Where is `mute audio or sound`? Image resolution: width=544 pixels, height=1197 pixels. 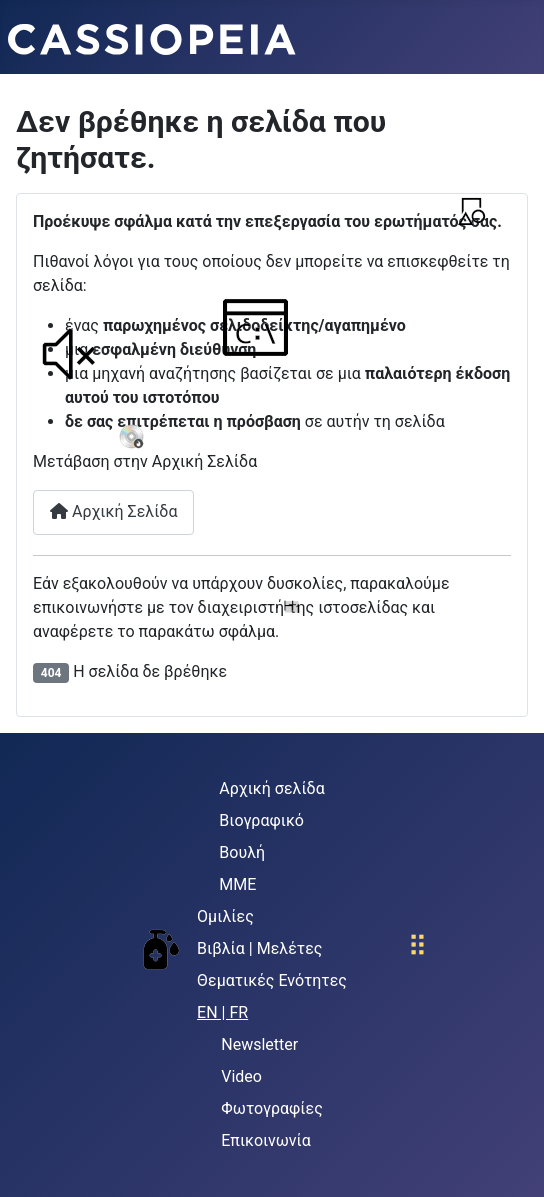
mute audio or sound is located at coordinates (69, 354).